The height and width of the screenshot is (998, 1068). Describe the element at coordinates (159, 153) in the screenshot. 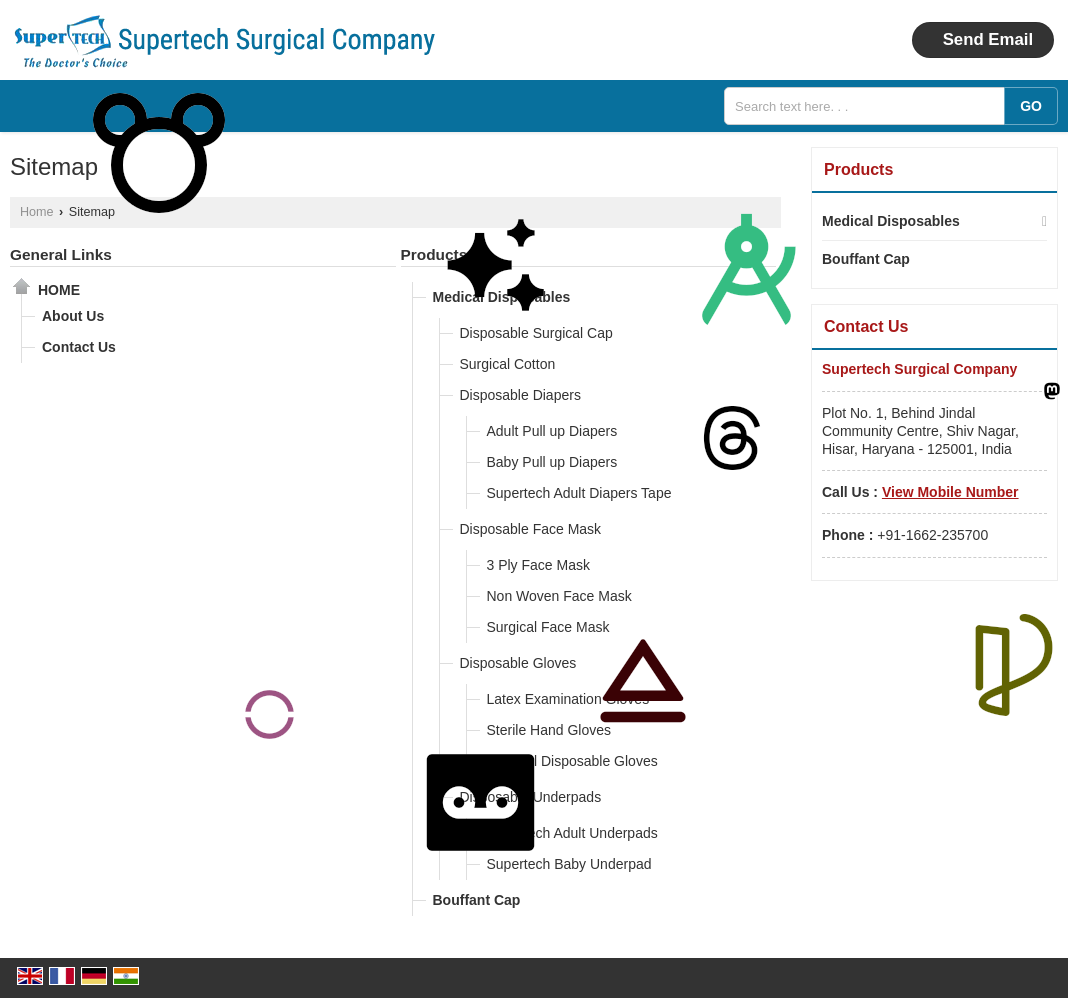

I see `access Disney account or profile` at that location.